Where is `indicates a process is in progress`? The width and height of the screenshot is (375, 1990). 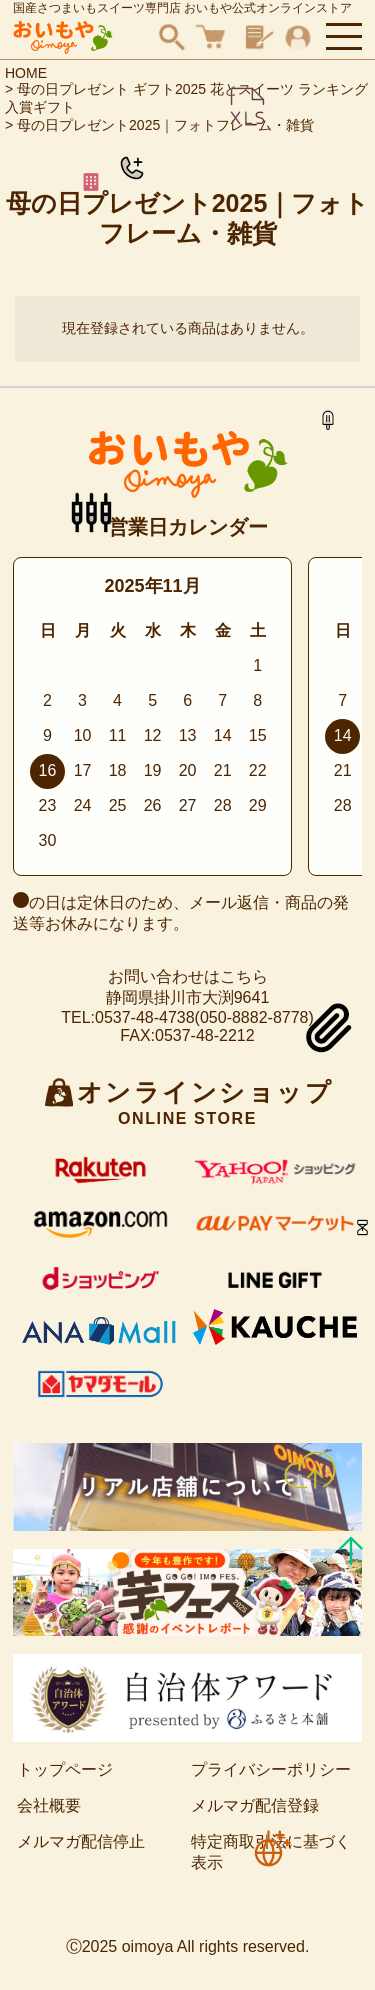 indicates a process is in progress is located at coordinates (362, 1227).